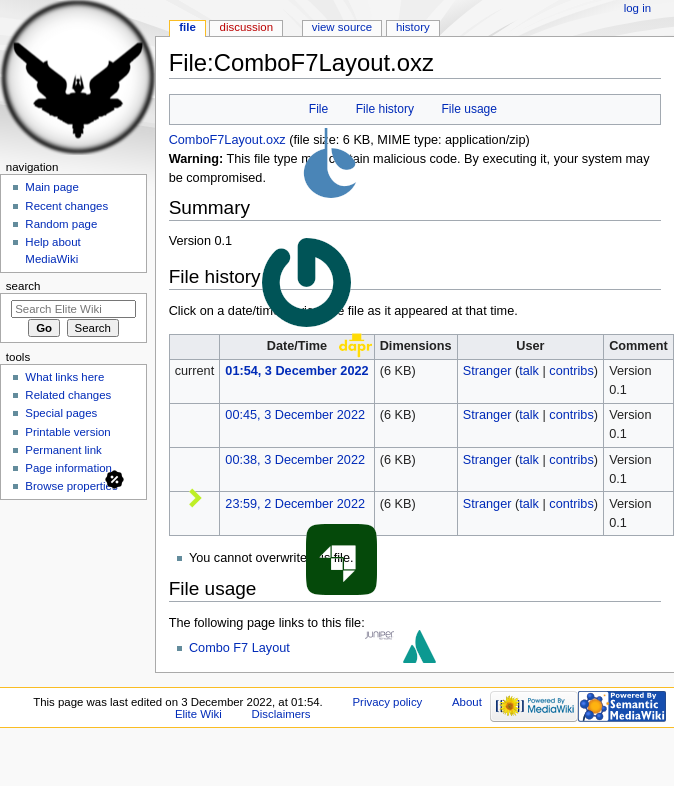 This screenshot has width=674, height=786. Describe the element at coordinates (330, 163) in the screenshot. I see `link to CNES (French space agency) website` at that location.